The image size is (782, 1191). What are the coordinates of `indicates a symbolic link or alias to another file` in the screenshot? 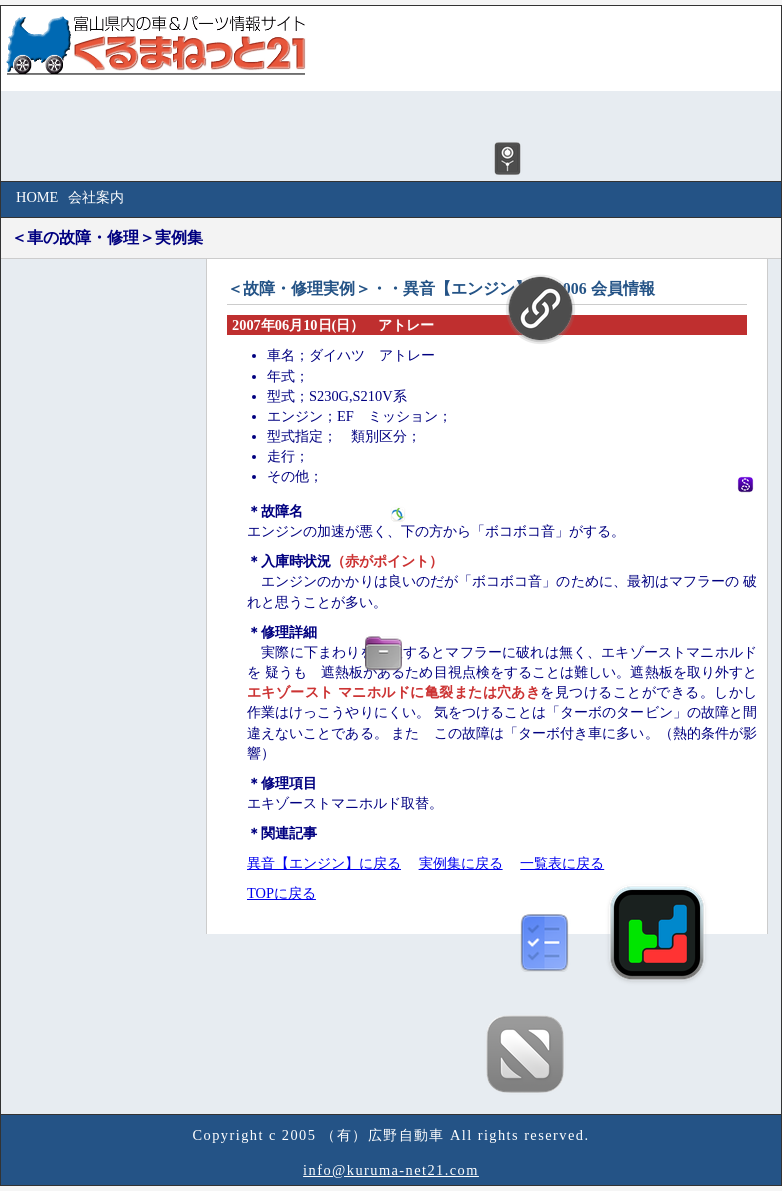 It's located at (540, 308).